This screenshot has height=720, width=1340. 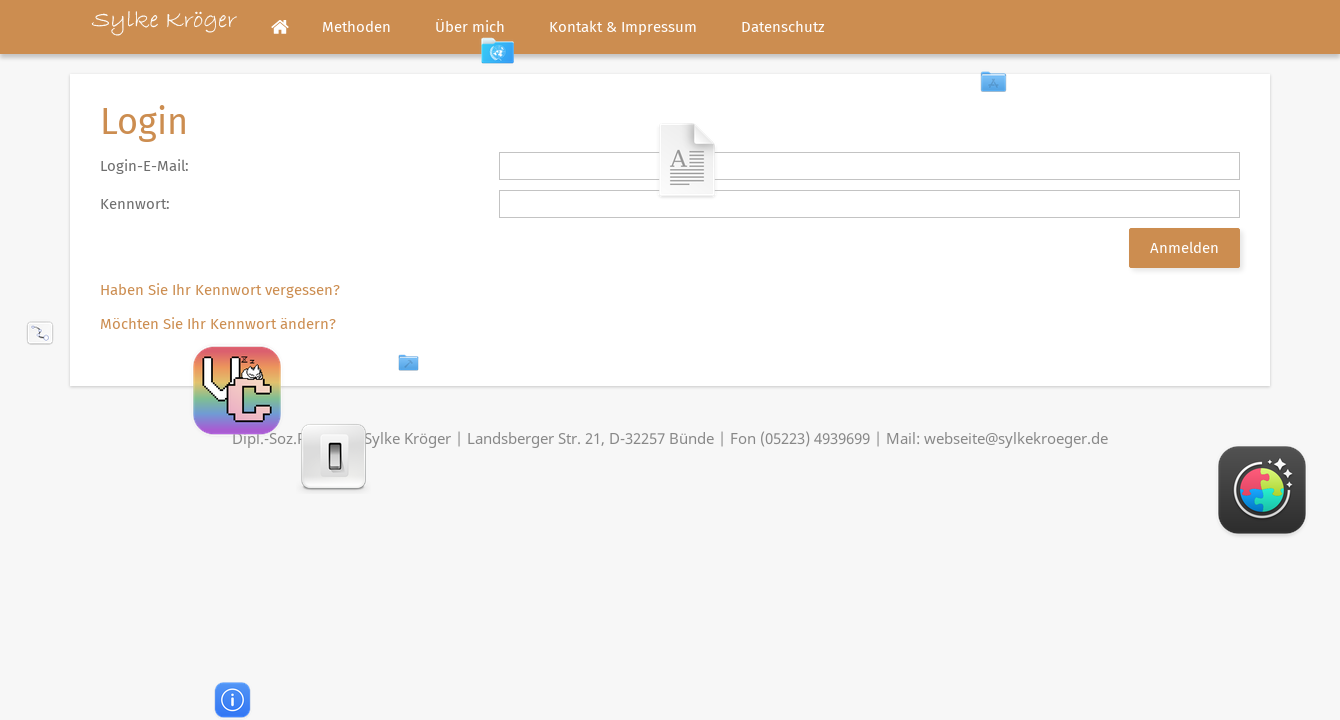 I want to click on open developer files and projects folder, so click(x=408, y=362).